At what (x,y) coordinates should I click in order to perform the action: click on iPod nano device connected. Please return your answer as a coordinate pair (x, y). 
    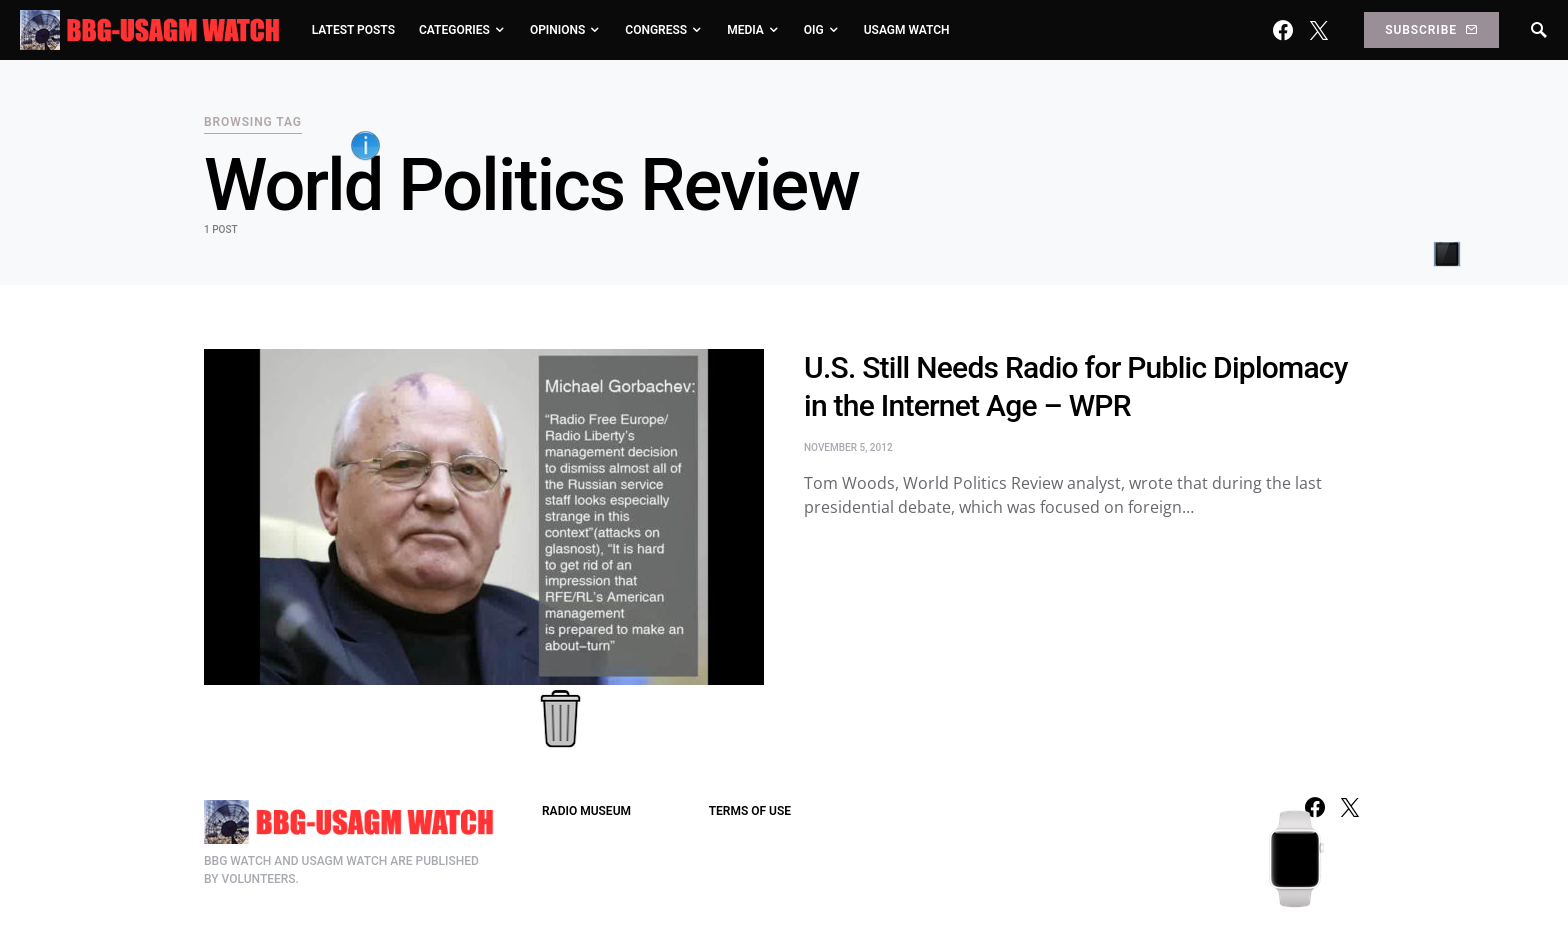
    Looking at the image, I should click on (1447, 254).